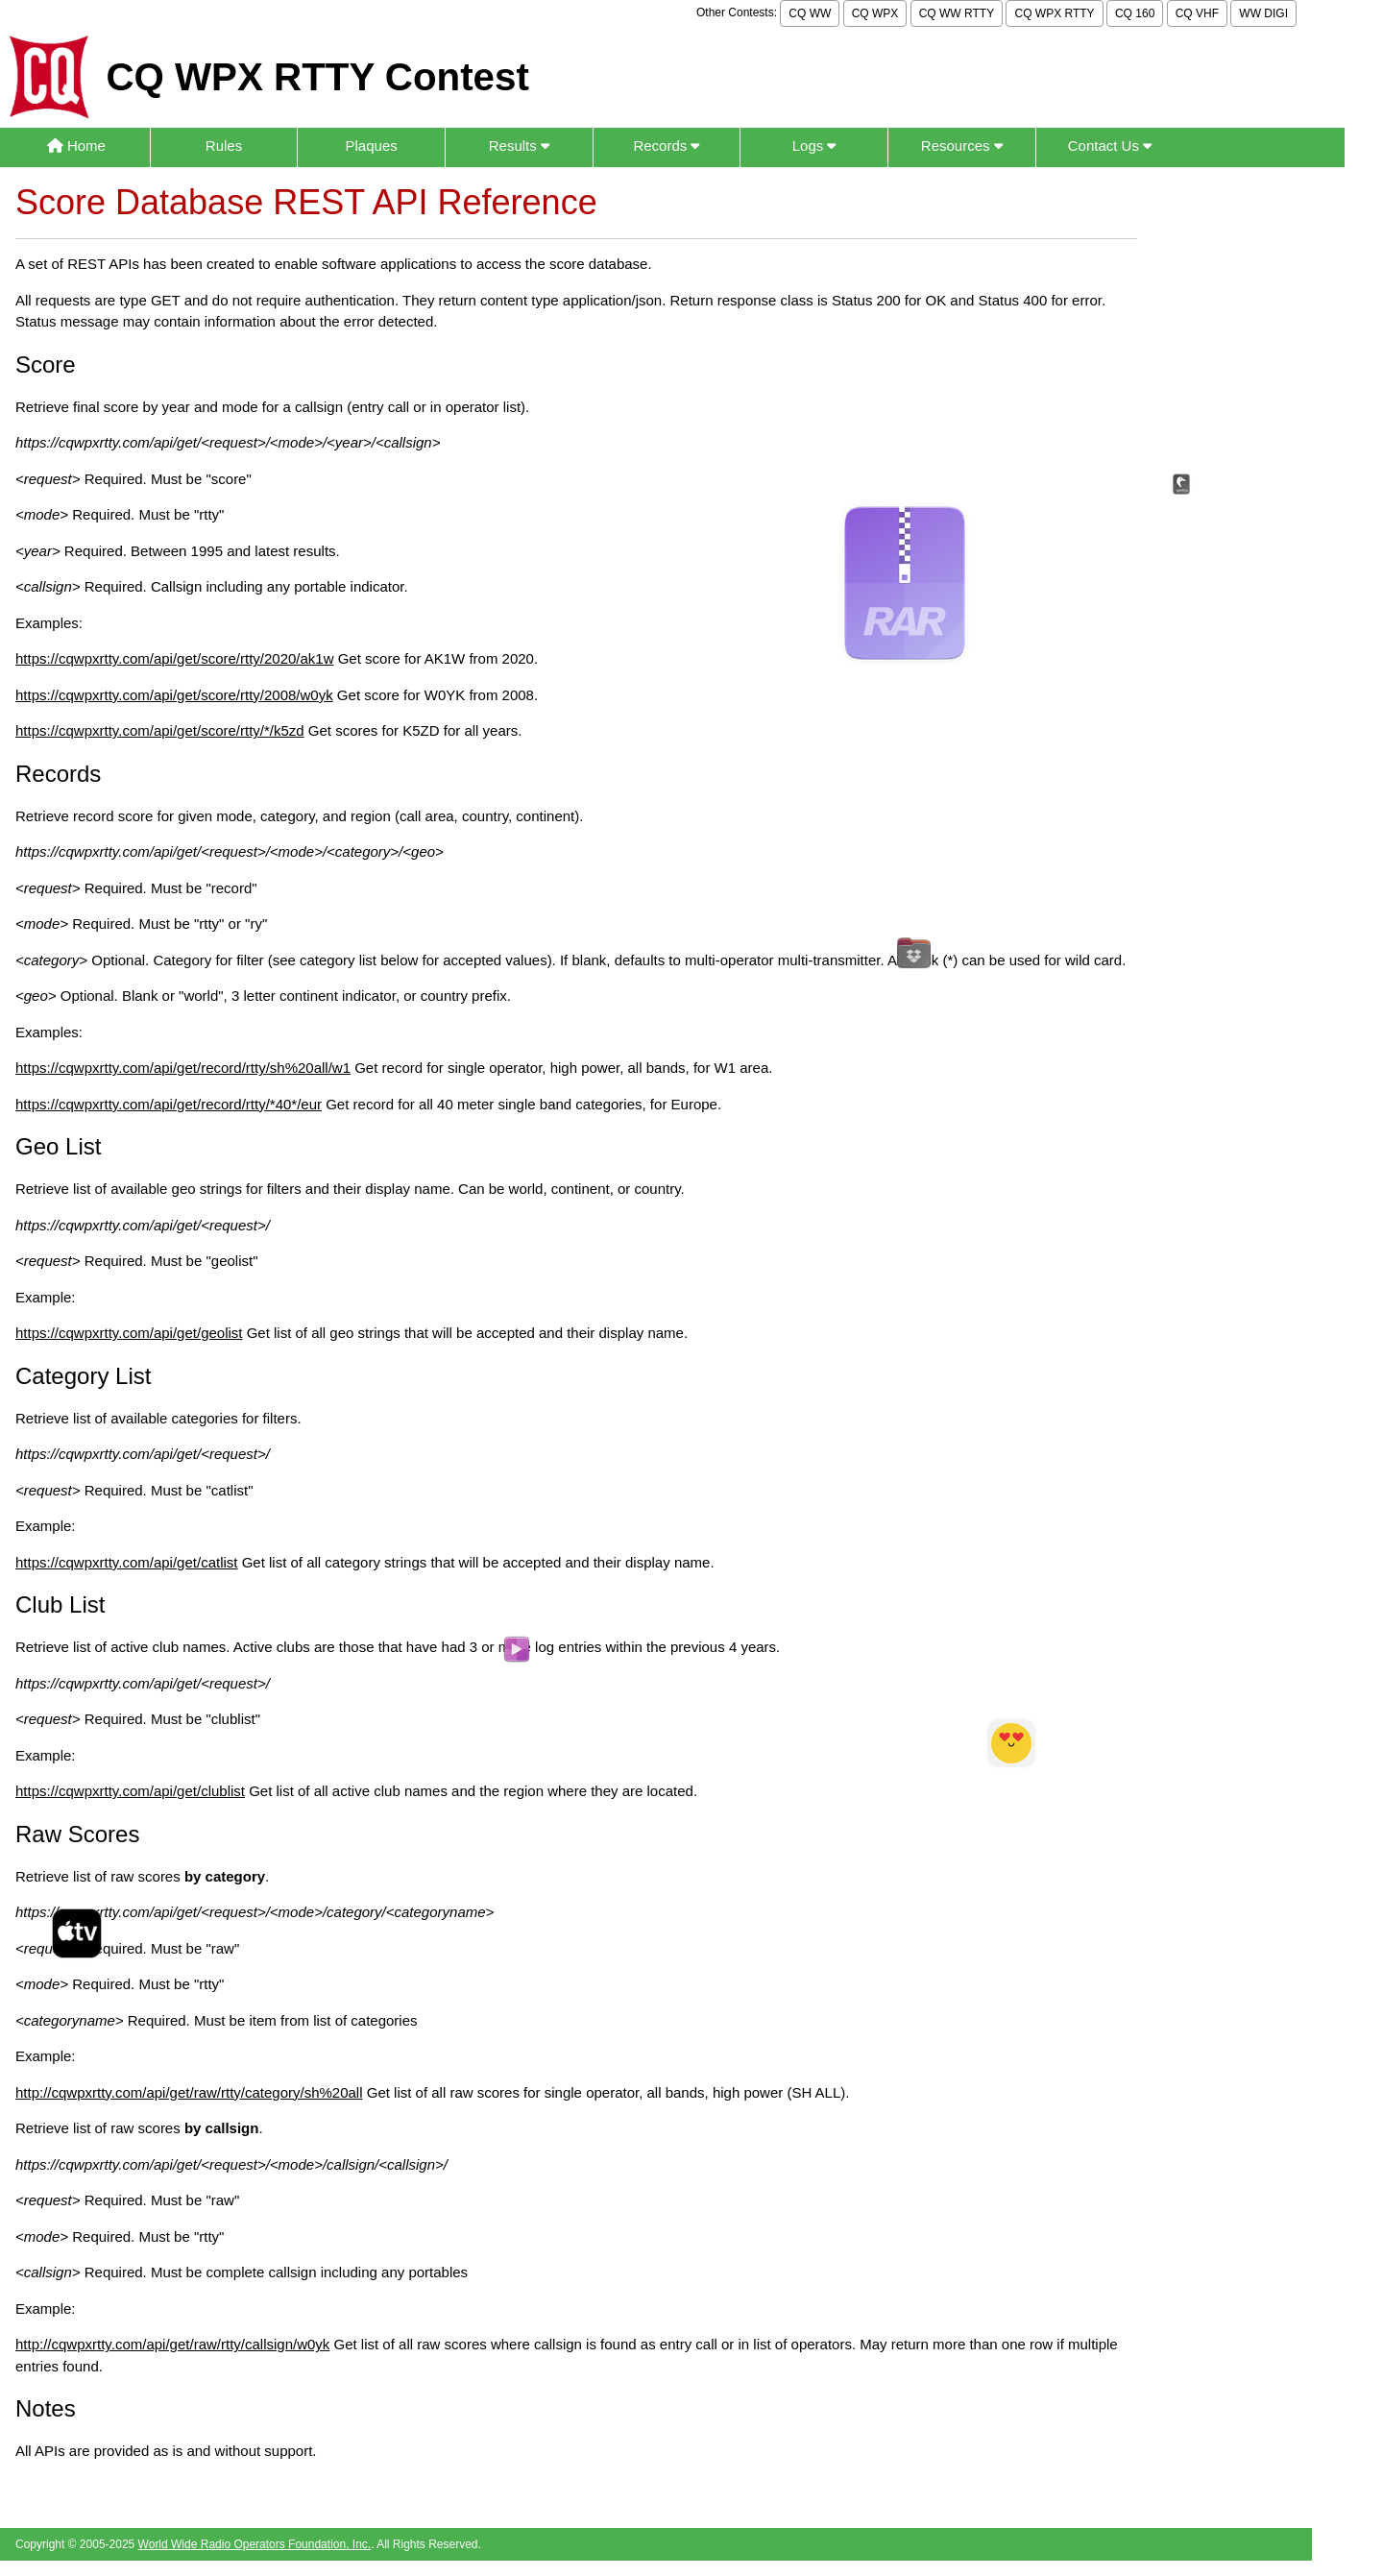  Describe the element at coordinates (913, 952) in the screenshot. I see `open your dropbox folder` at that location.